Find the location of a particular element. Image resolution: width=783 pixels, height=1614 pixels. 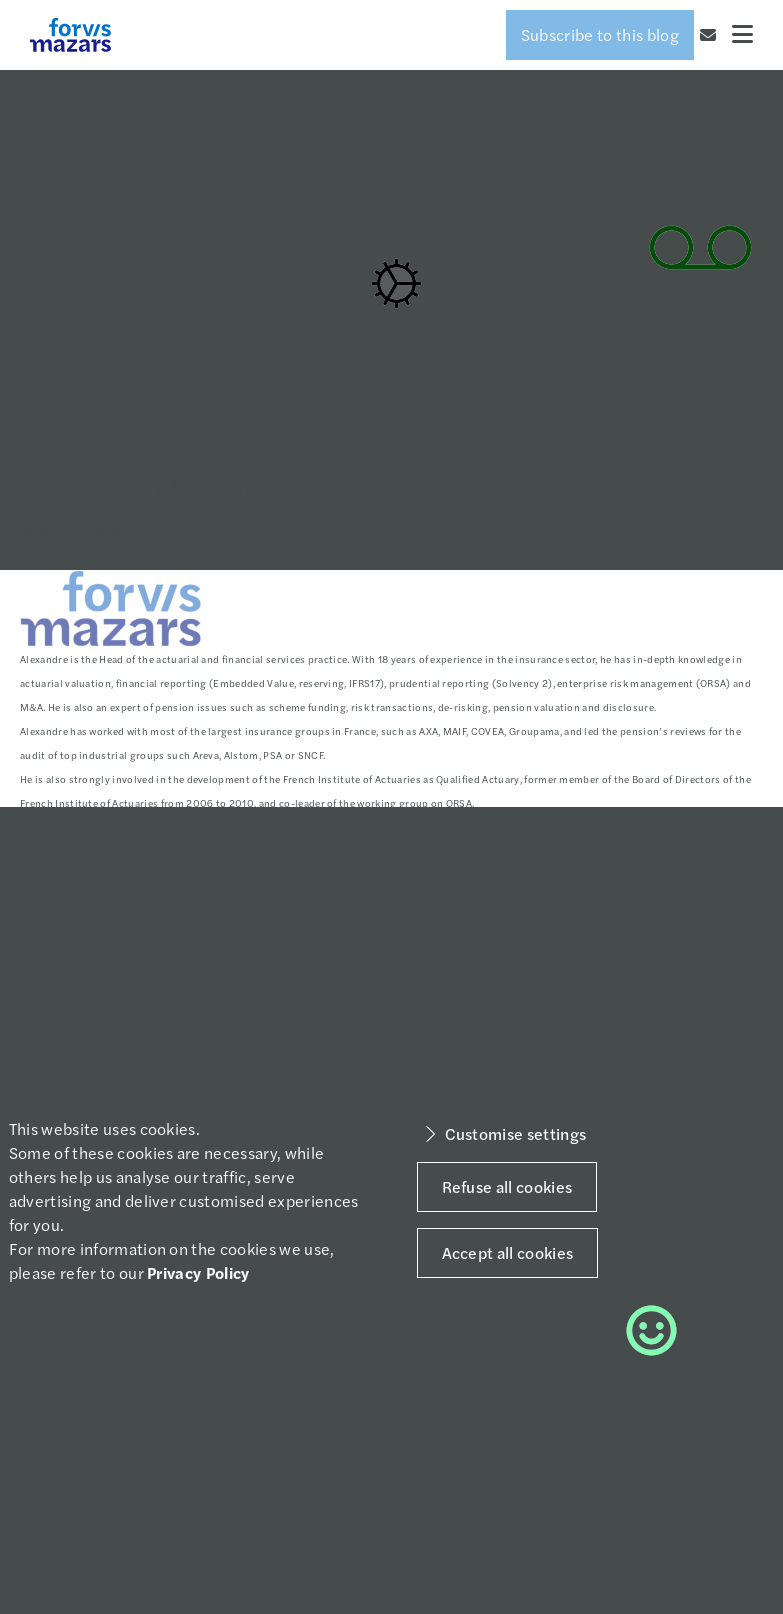

access settings or preferences is located at coordinates (396, 283).